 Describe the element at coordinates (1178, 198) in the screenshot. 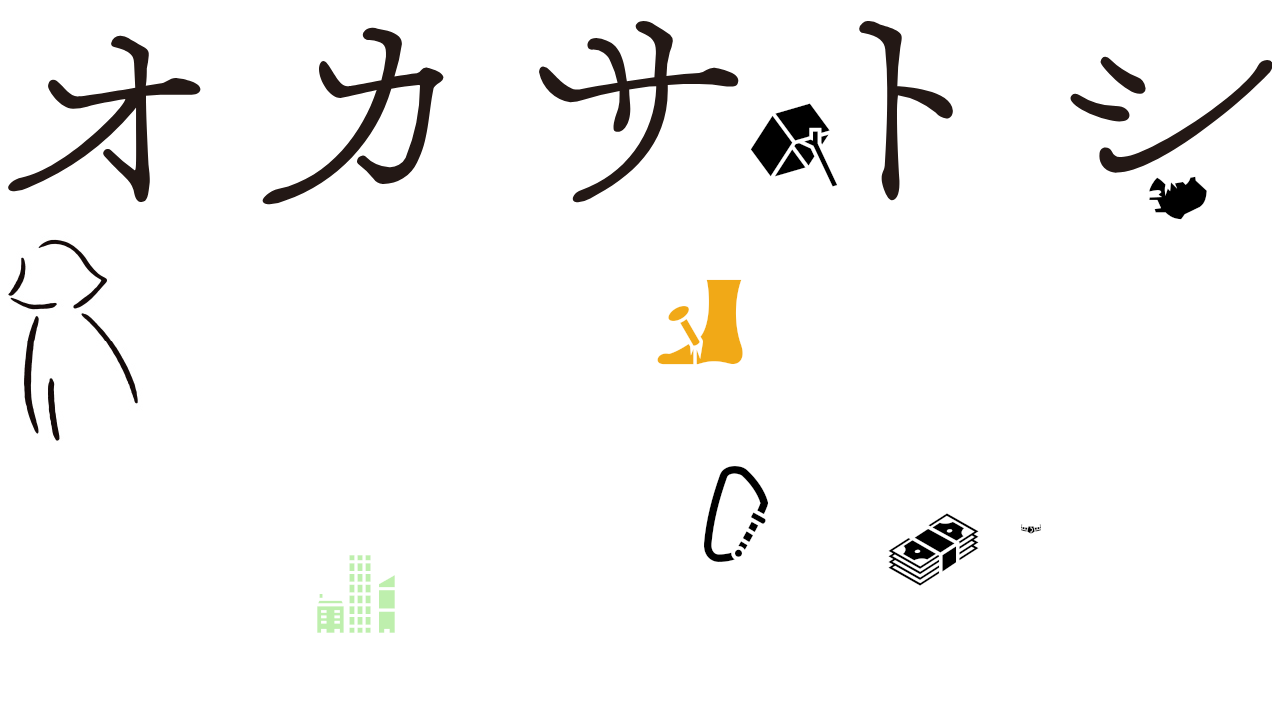

I see `select iceland as a country or region` at that location.